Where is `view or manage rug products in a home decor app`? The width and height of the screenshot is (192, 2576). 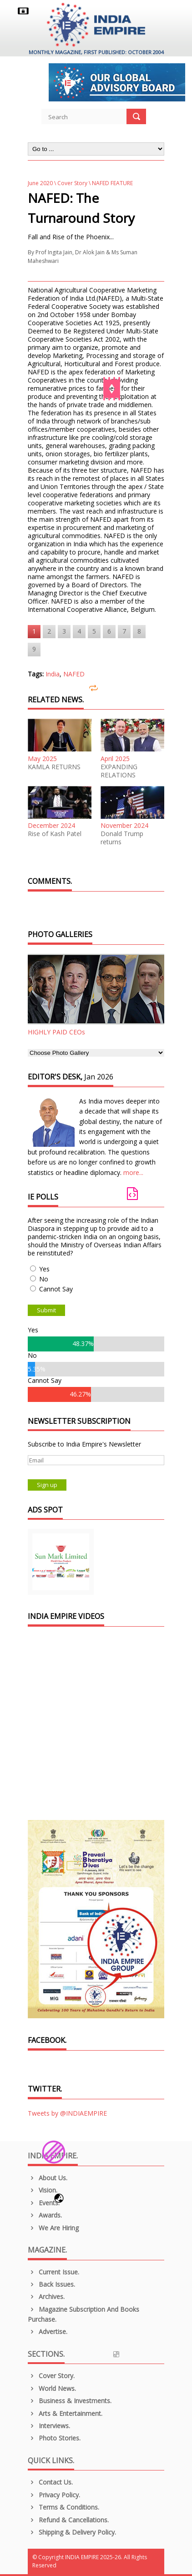
view or manage rug products in a home decor app is located at coordinates (111, 388).